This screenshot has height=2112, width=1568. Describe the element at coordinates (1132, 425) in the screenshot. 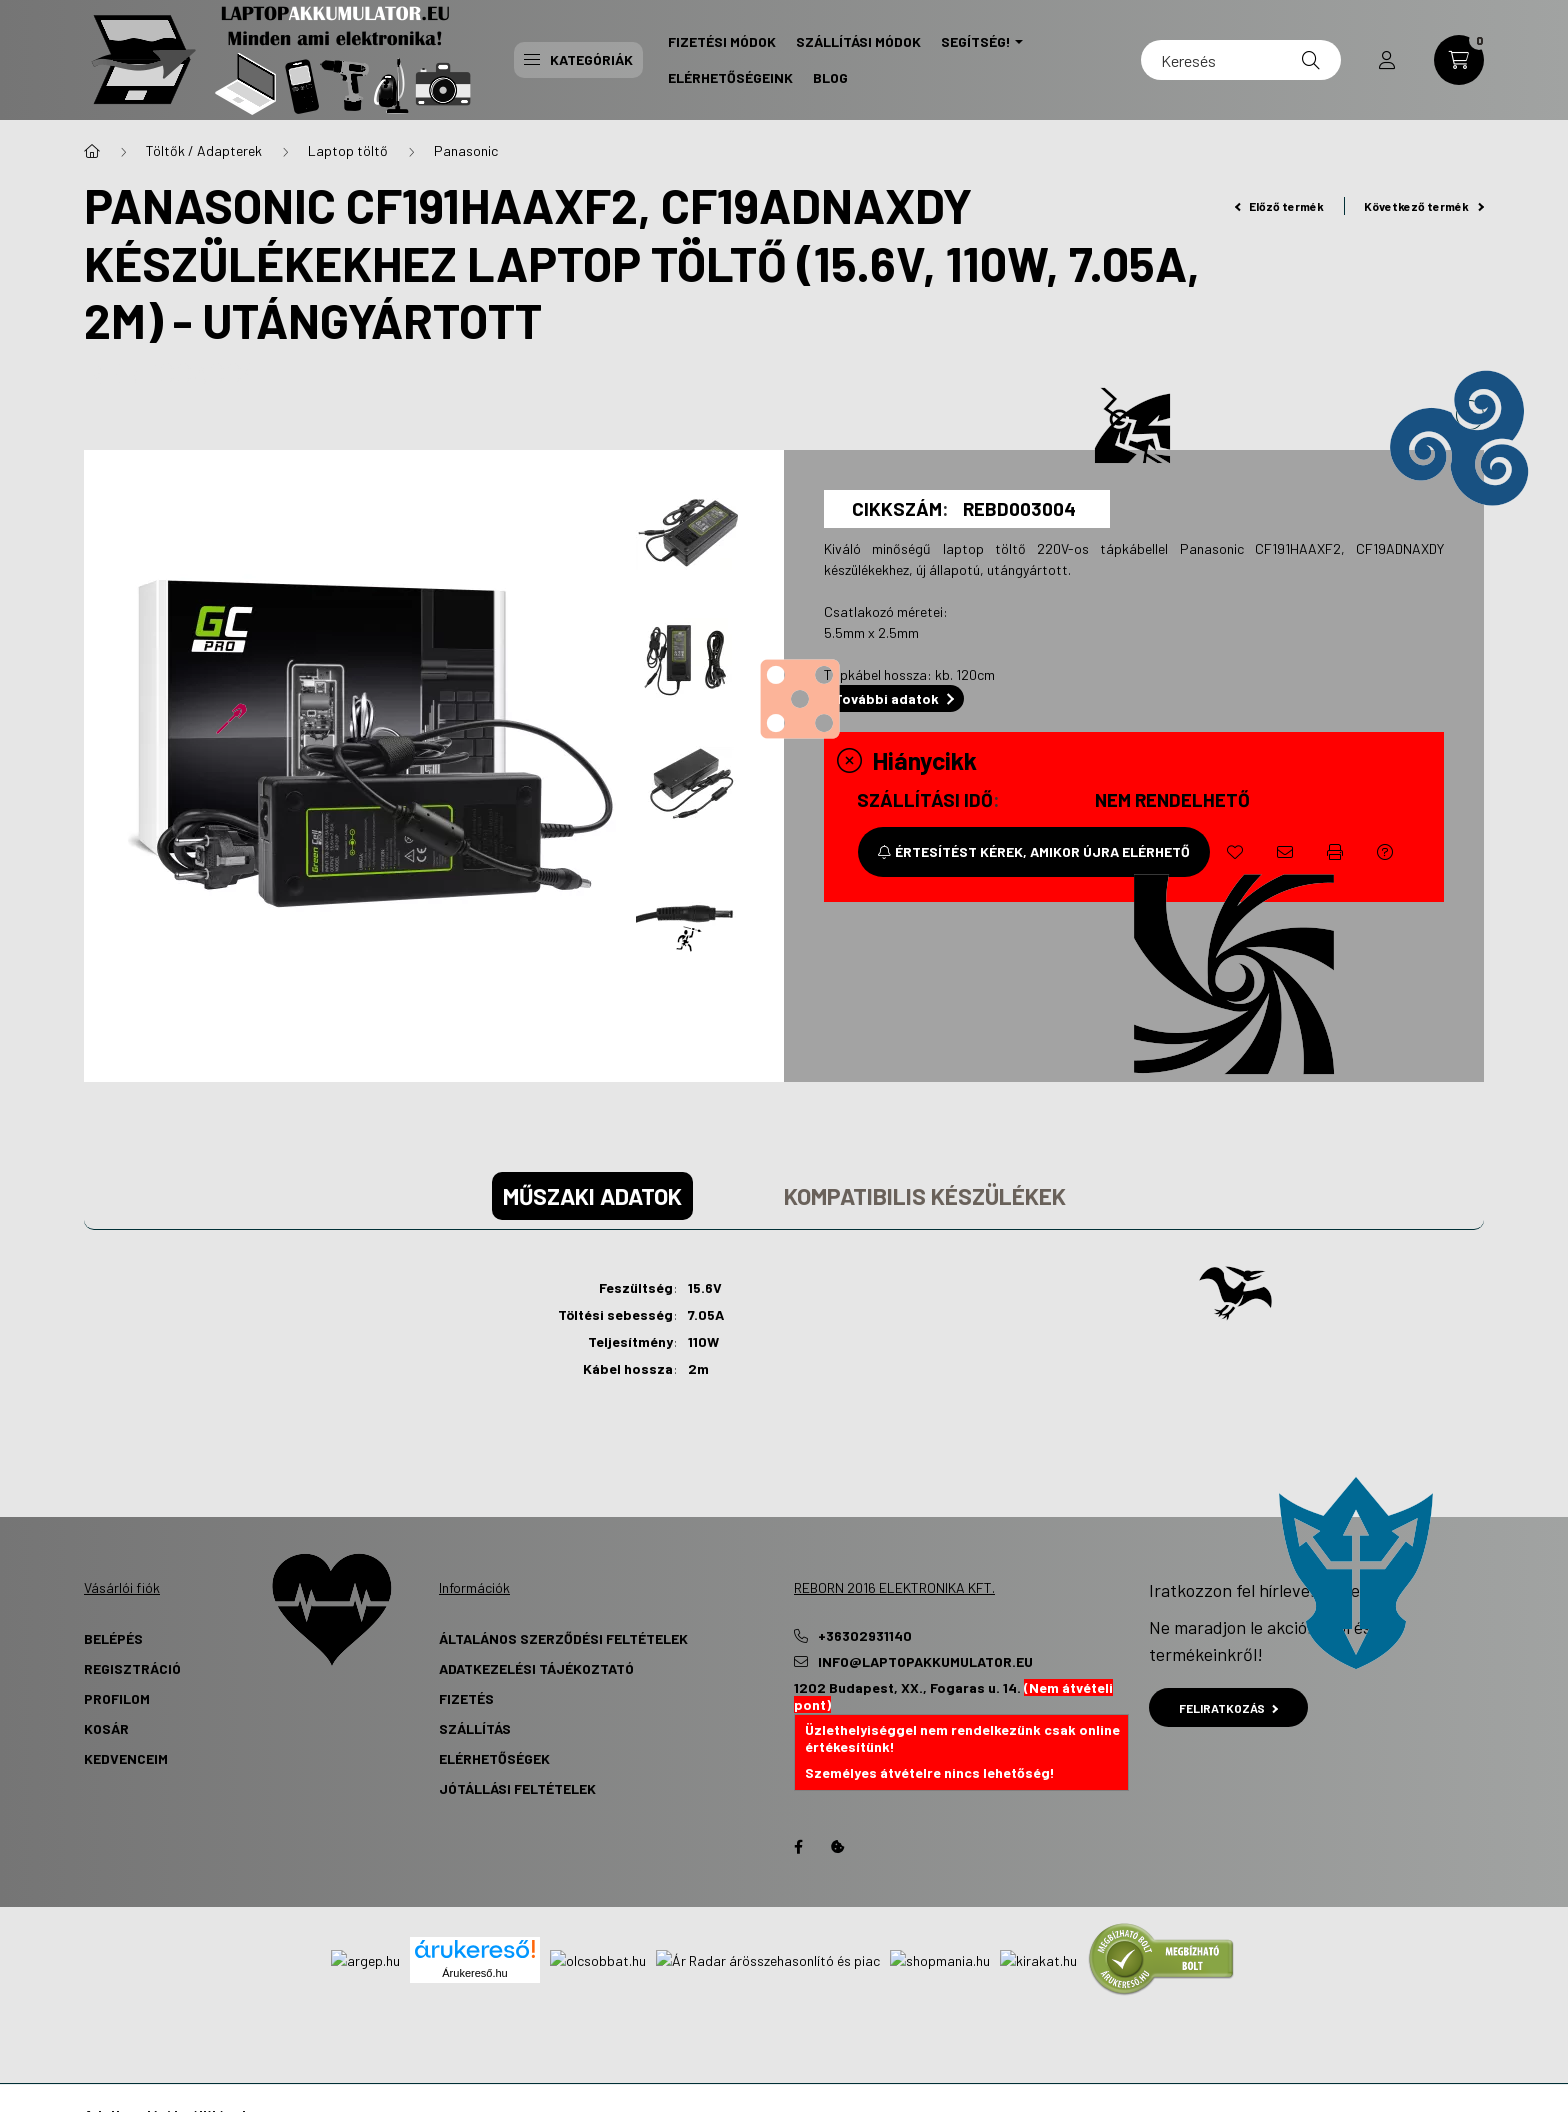

I see `activate a lightning-based attack or ability` at that location.